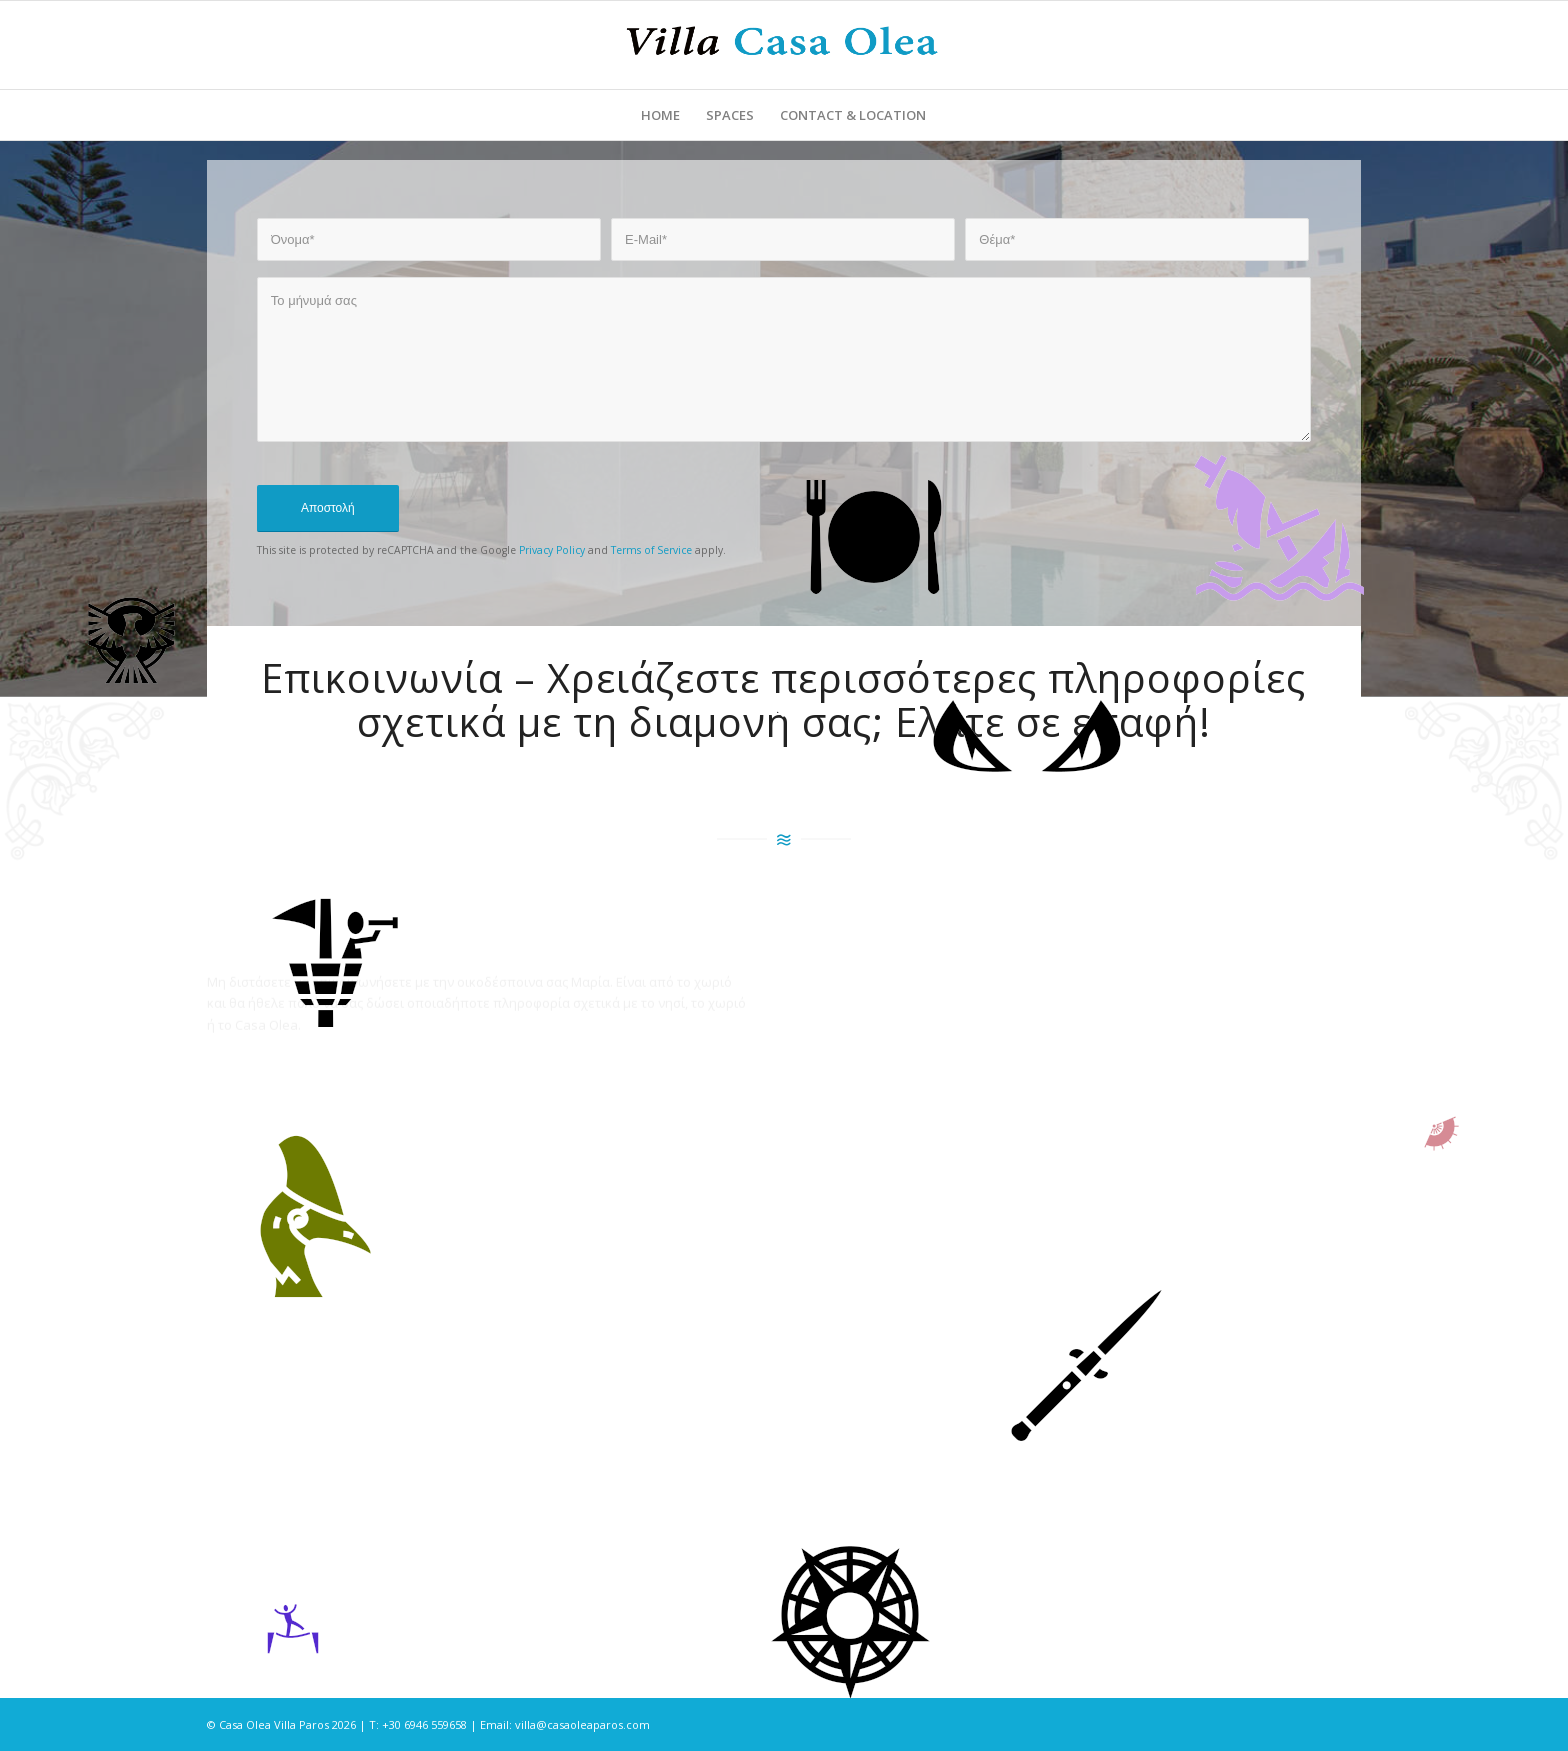 Image resolution: width=1568 pixels, height=1751 pixels. I want to click on condor or eagle emblem representing a faction or team, so click(131, 640).